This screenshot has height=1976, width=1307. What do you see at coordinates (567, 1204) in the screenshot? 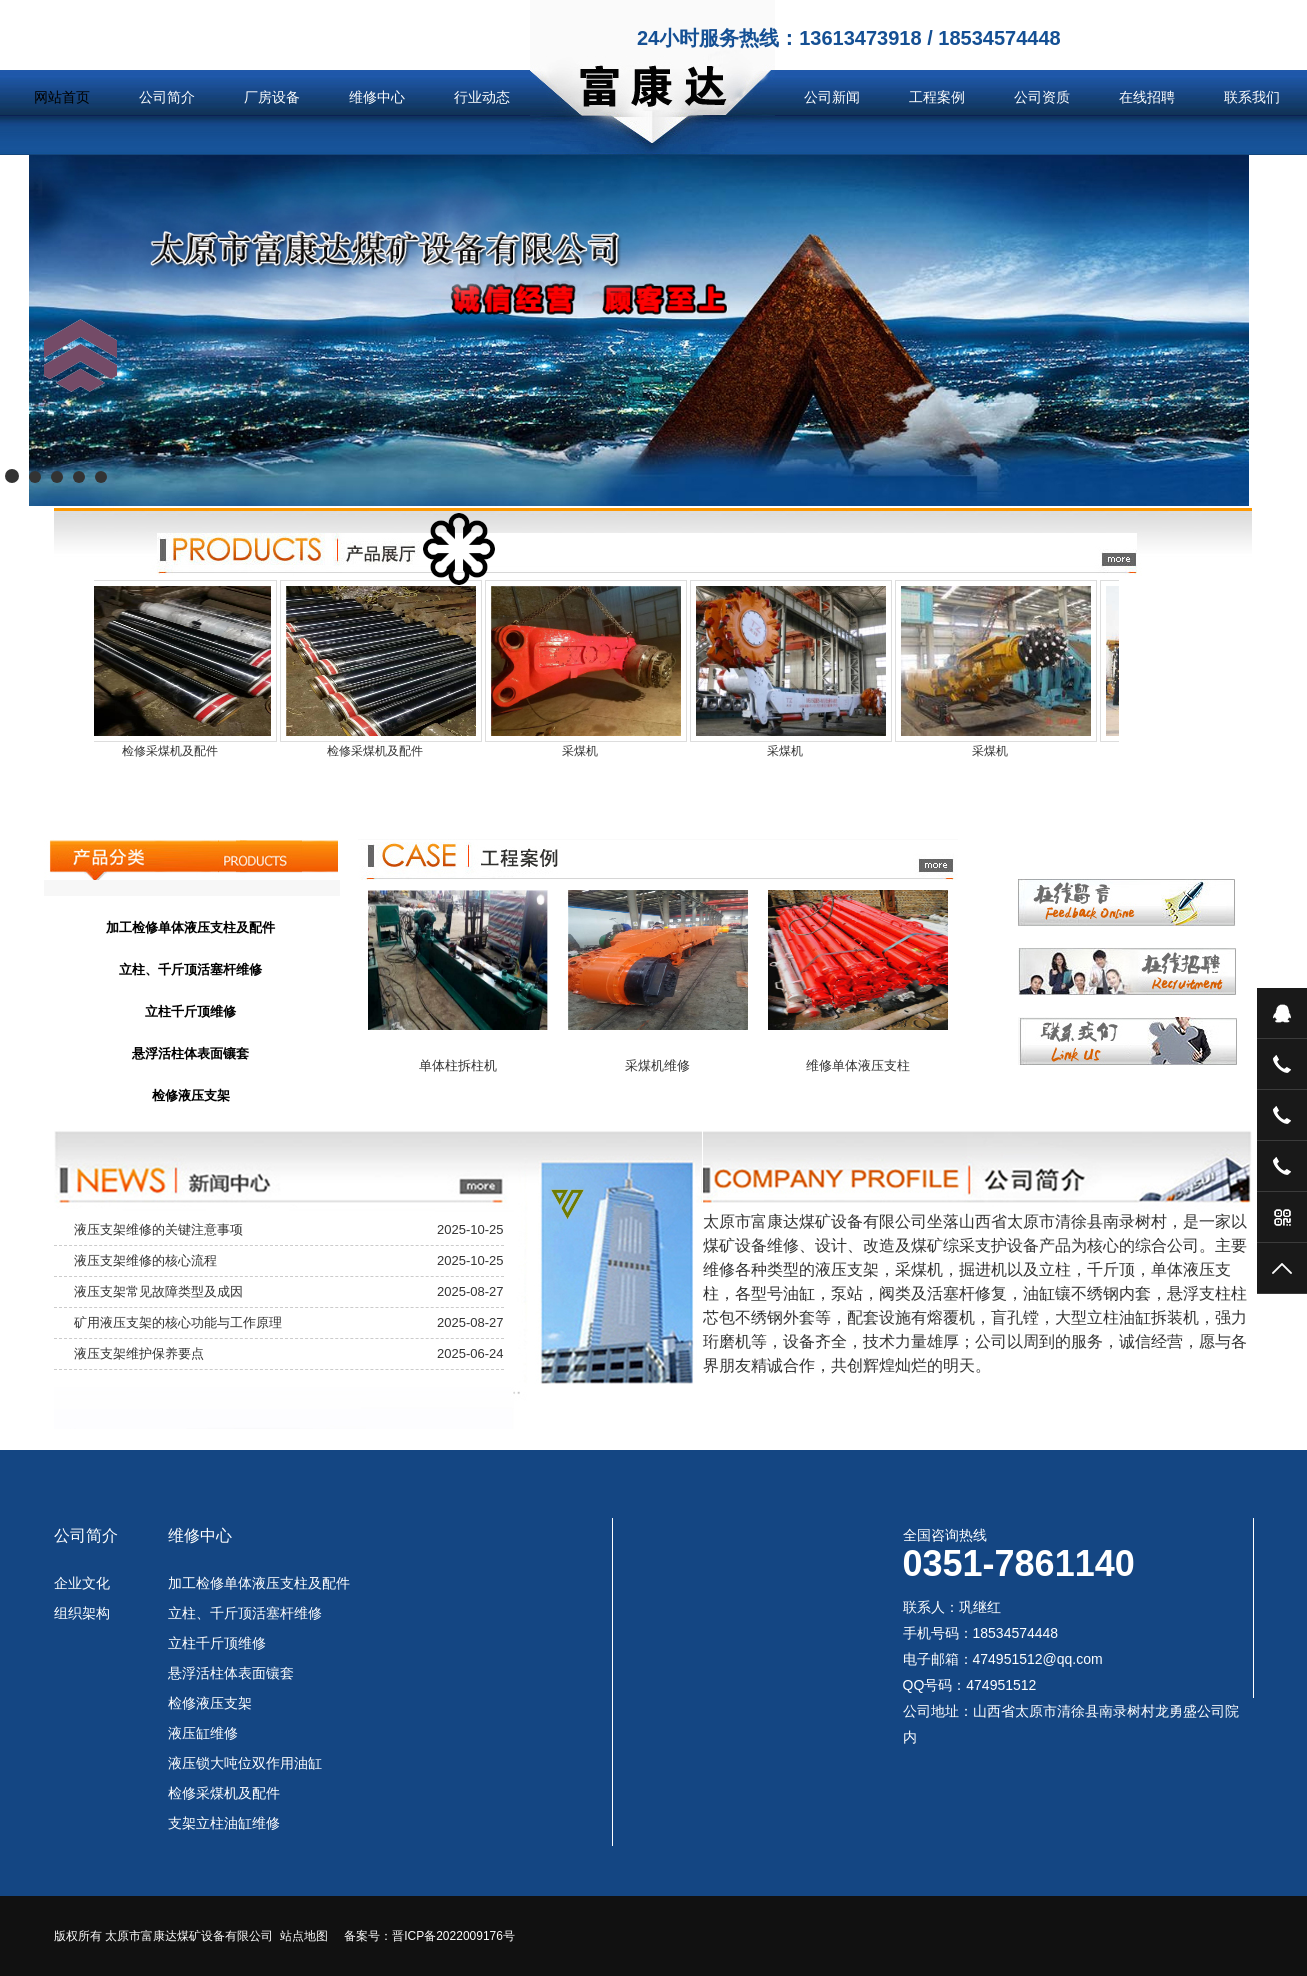
I see `vuetify framework logo` at bounding box center [567, 1204].